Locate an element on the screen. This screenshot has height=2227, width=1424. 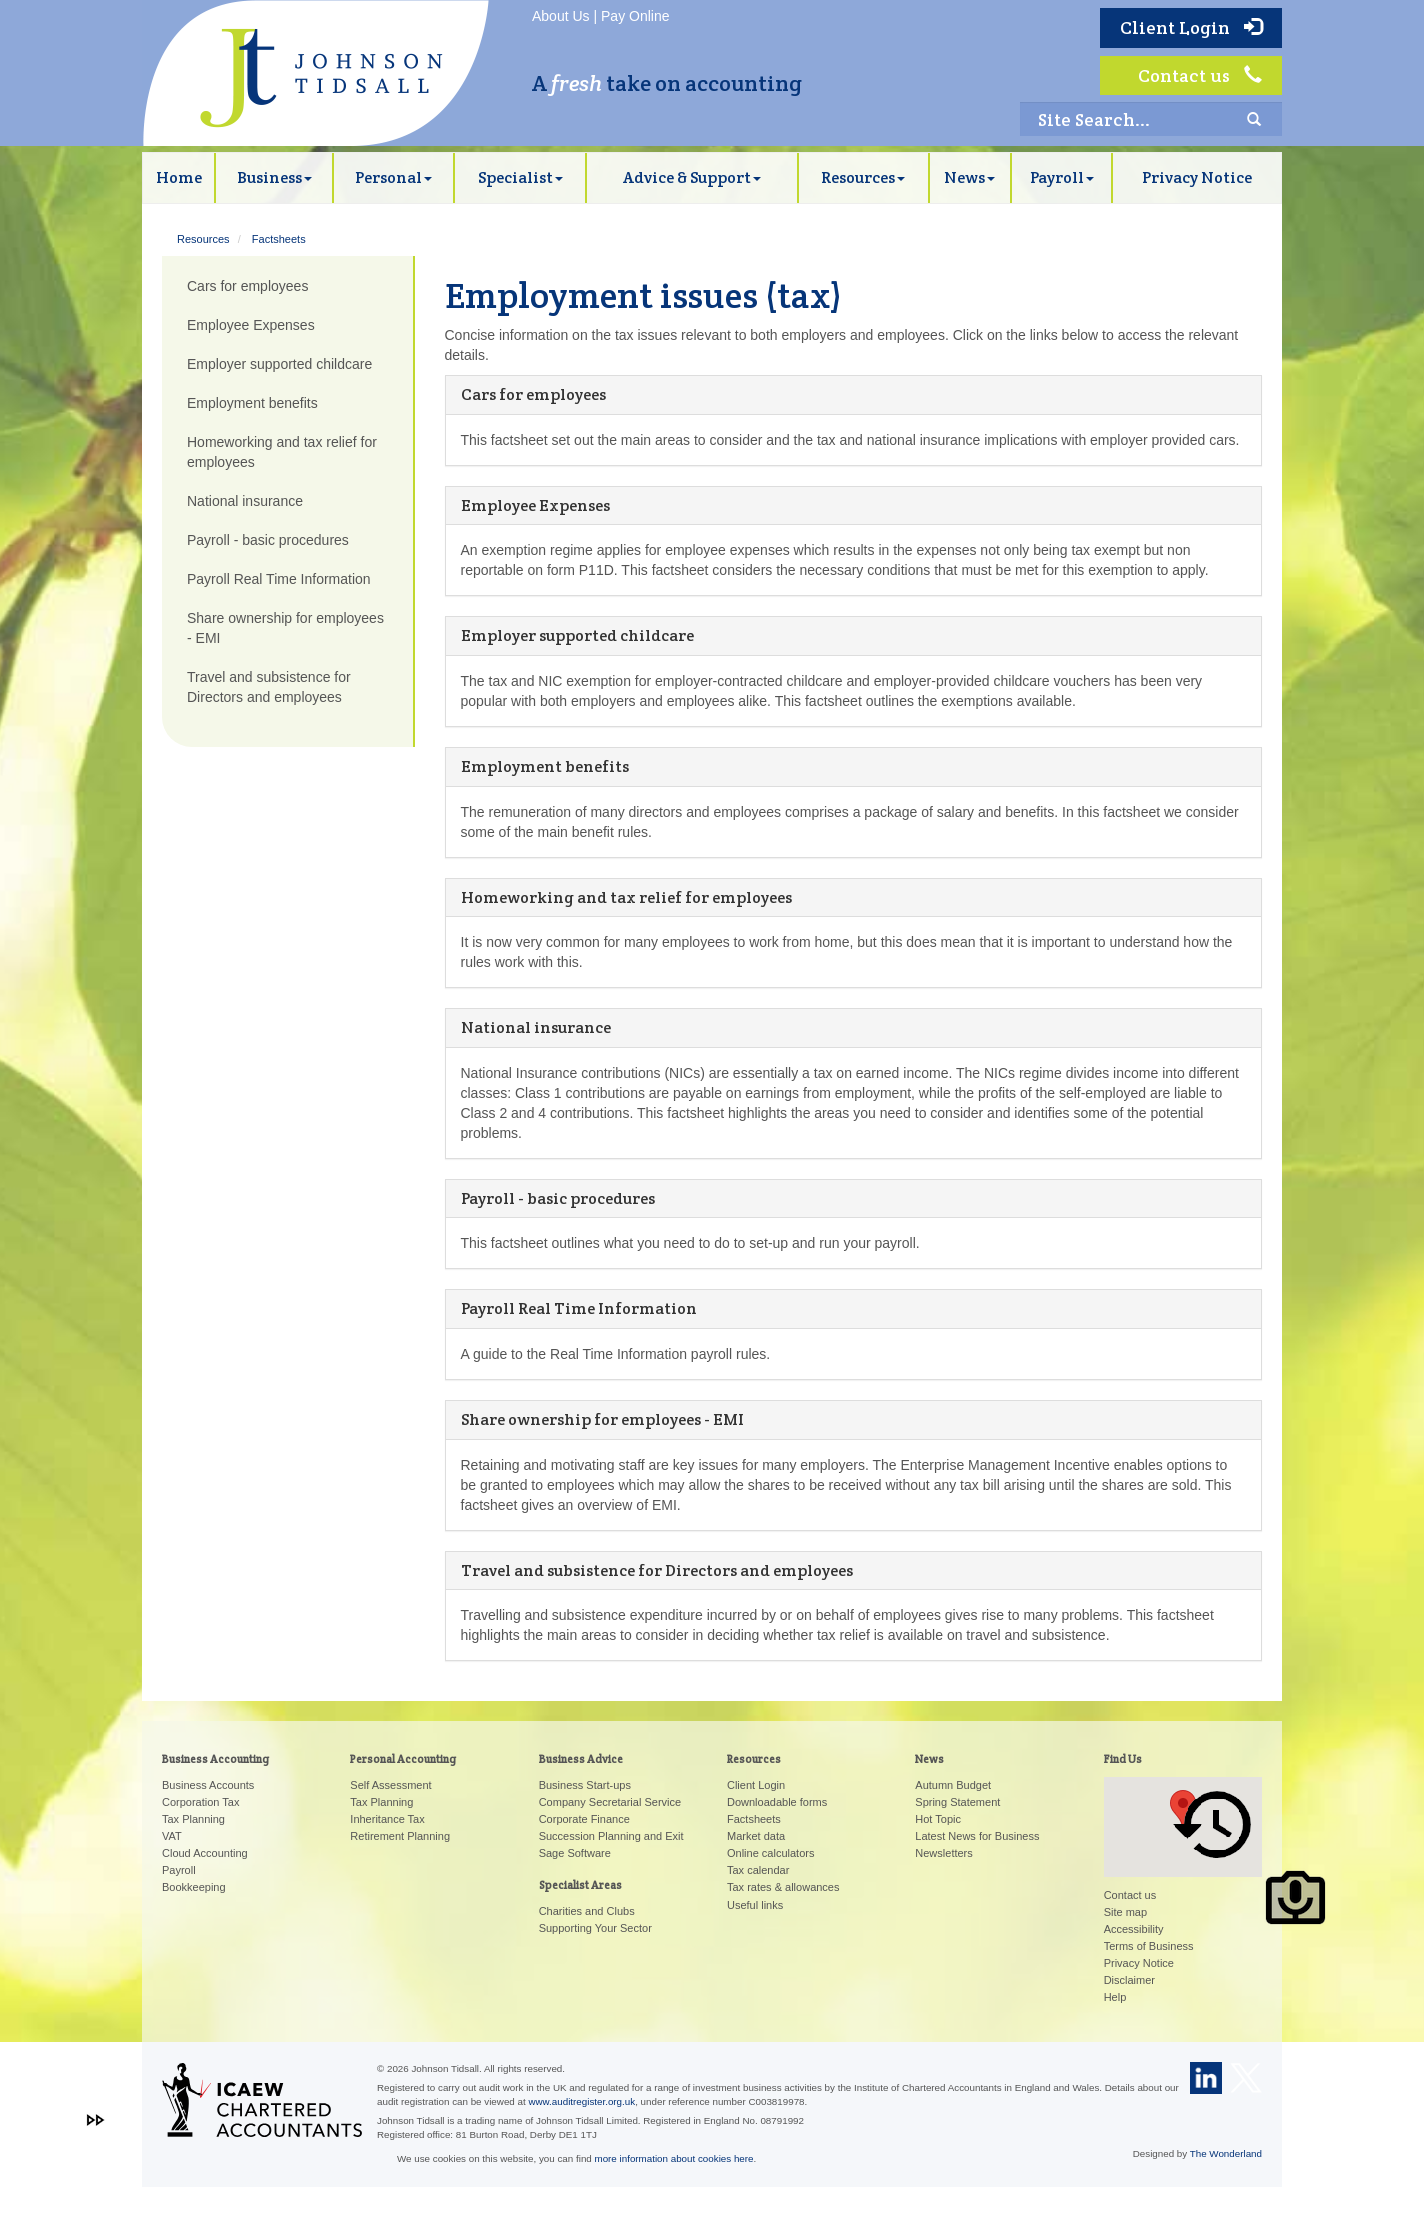
skip forward in media playback is located at coordinates (95, 2120).